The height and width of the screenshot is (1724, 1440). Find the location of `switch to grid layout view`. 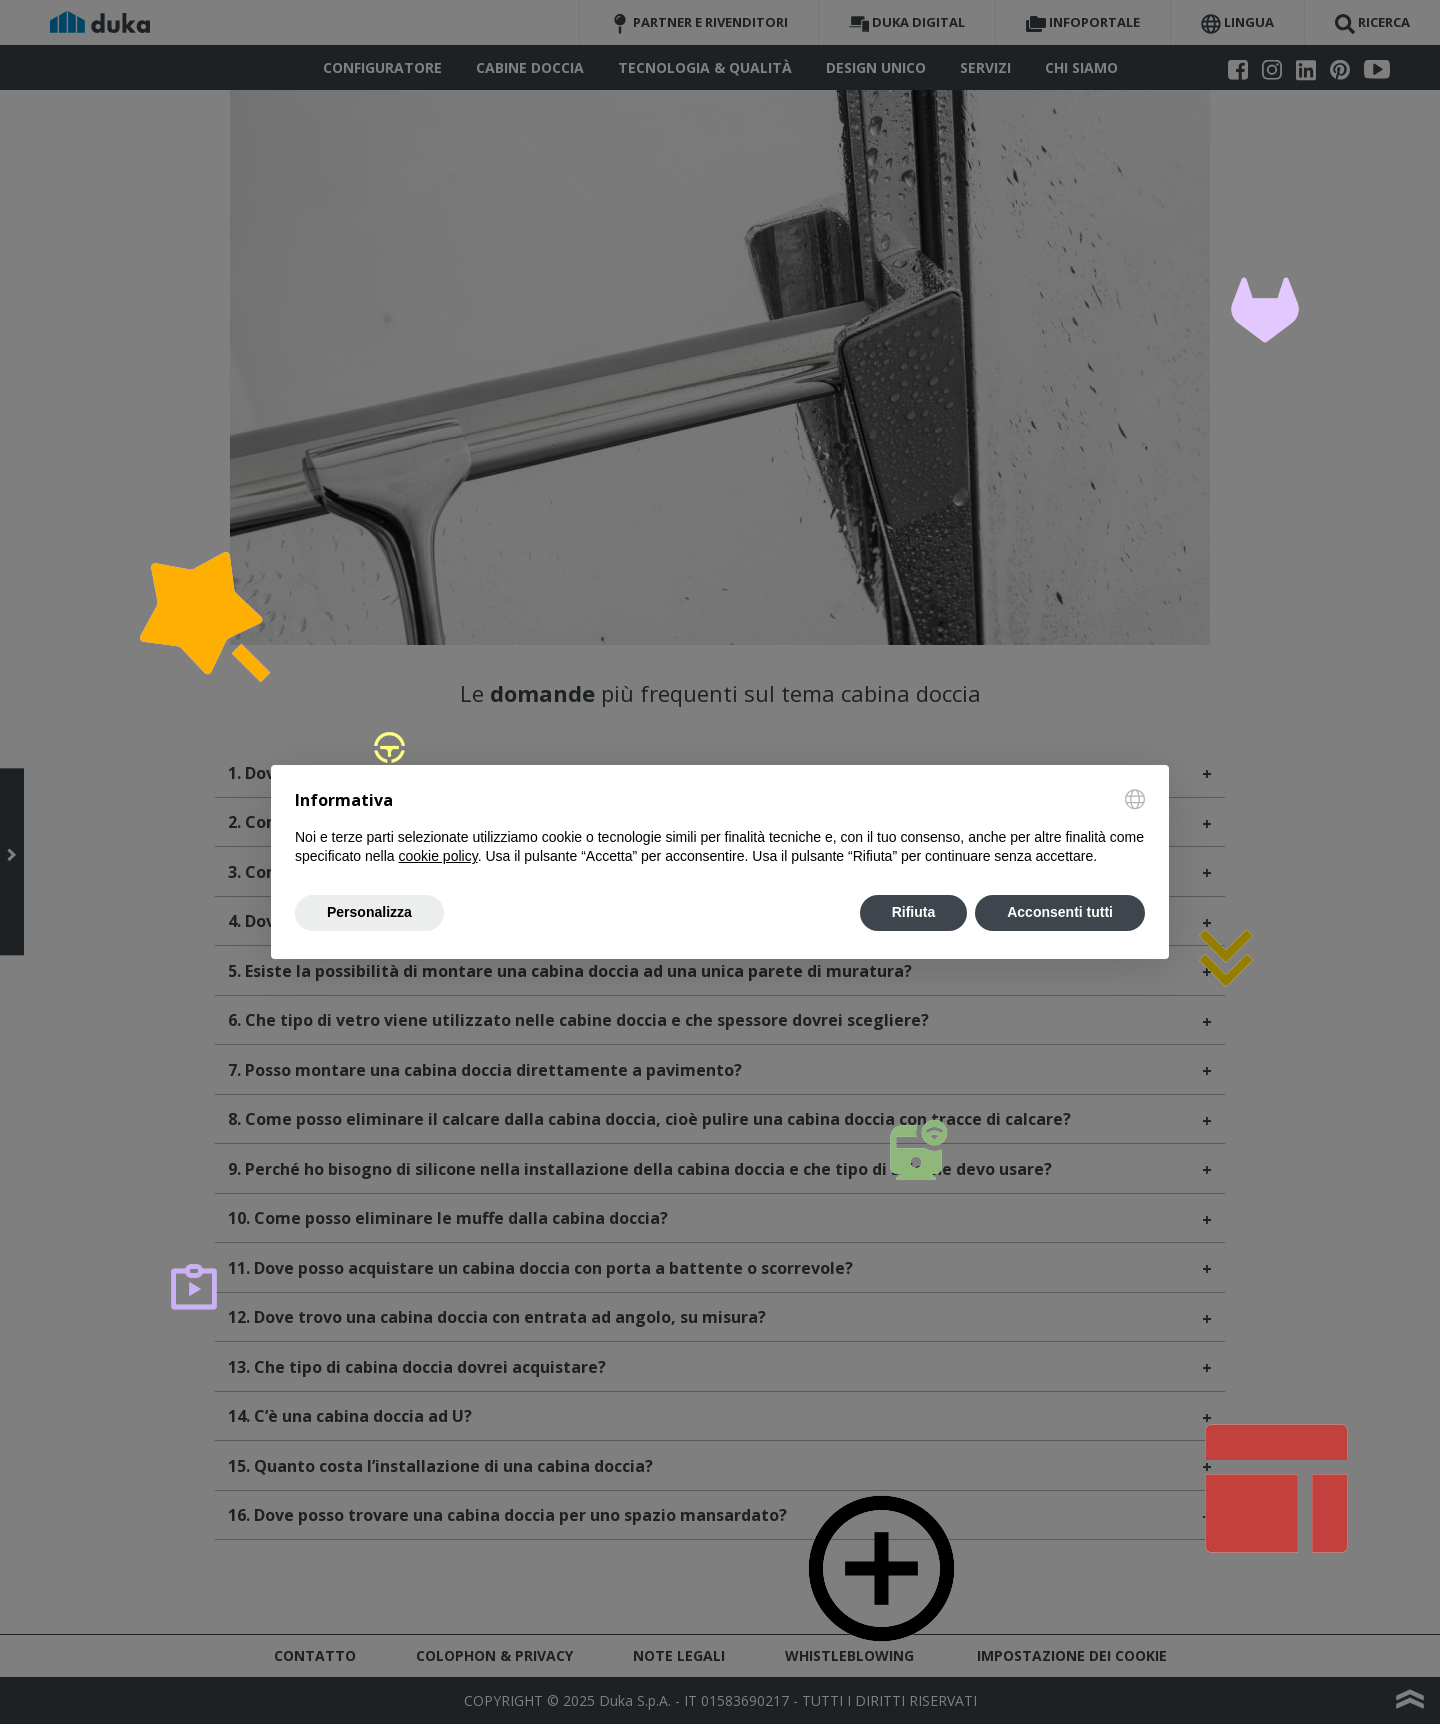

switch to grid layout view is located at coordinates (1276, 1488).